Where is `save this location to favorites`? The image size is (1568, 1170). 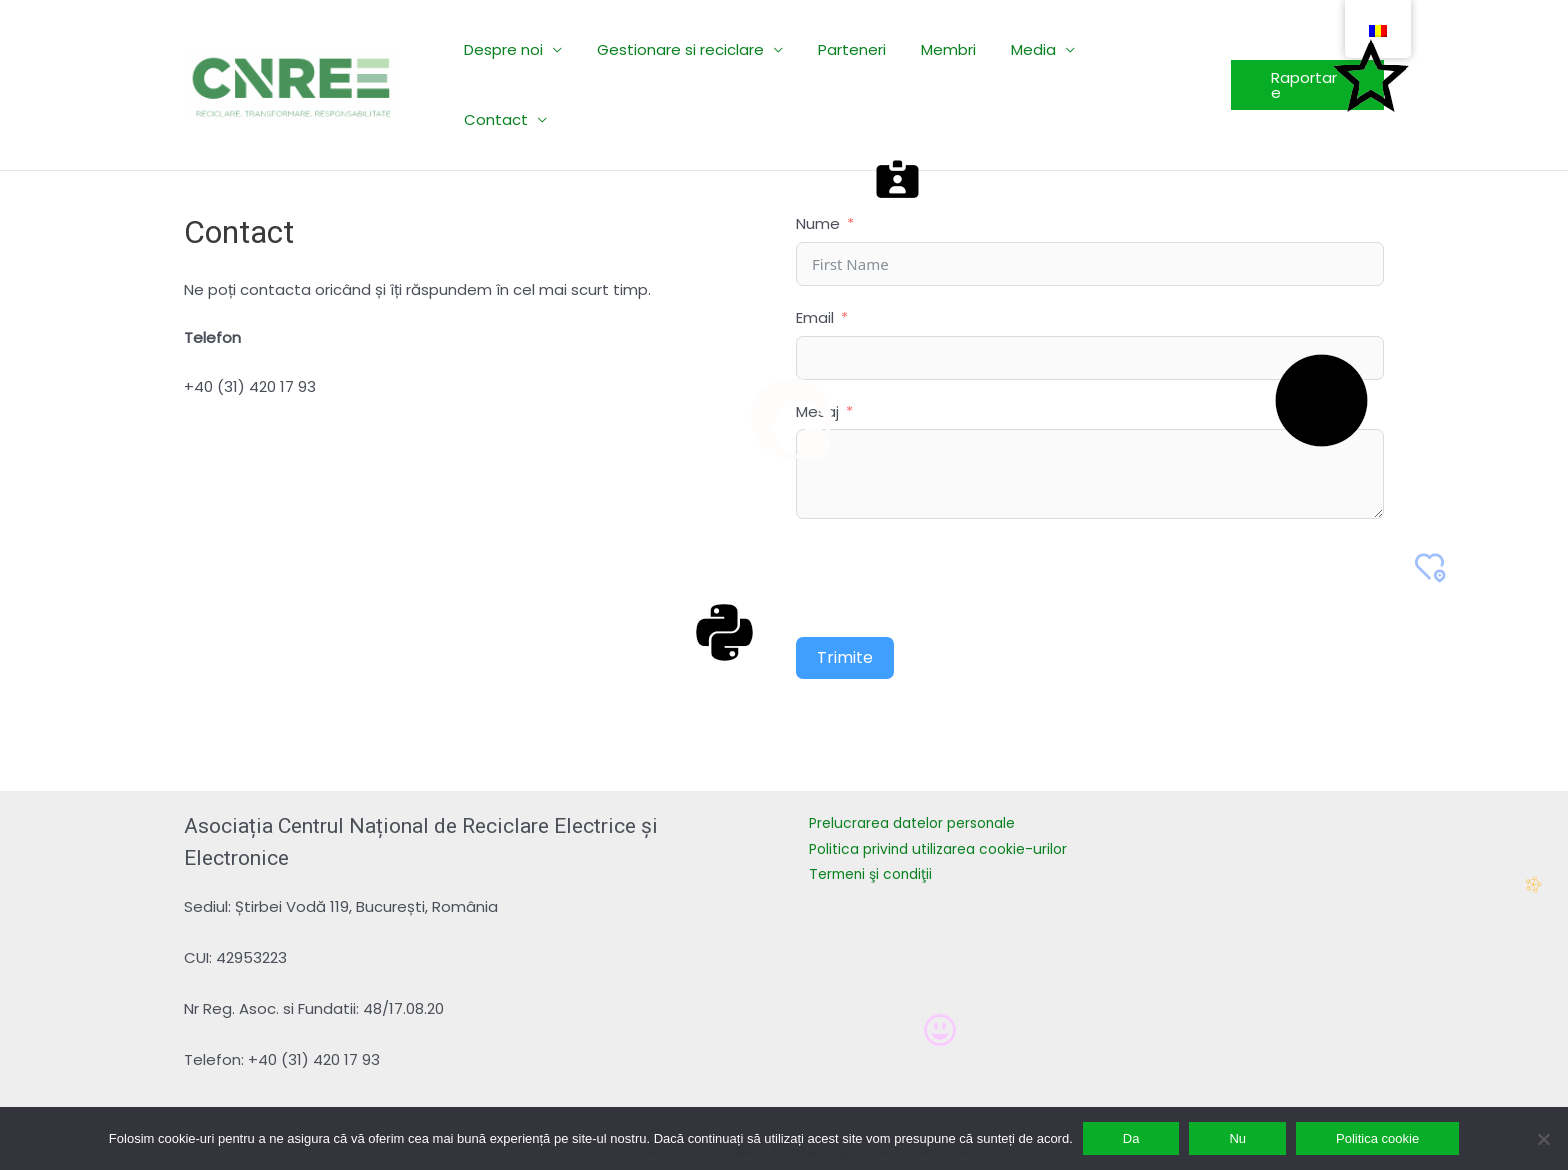 save this location to favorites is located at coordinates (1429, 566).